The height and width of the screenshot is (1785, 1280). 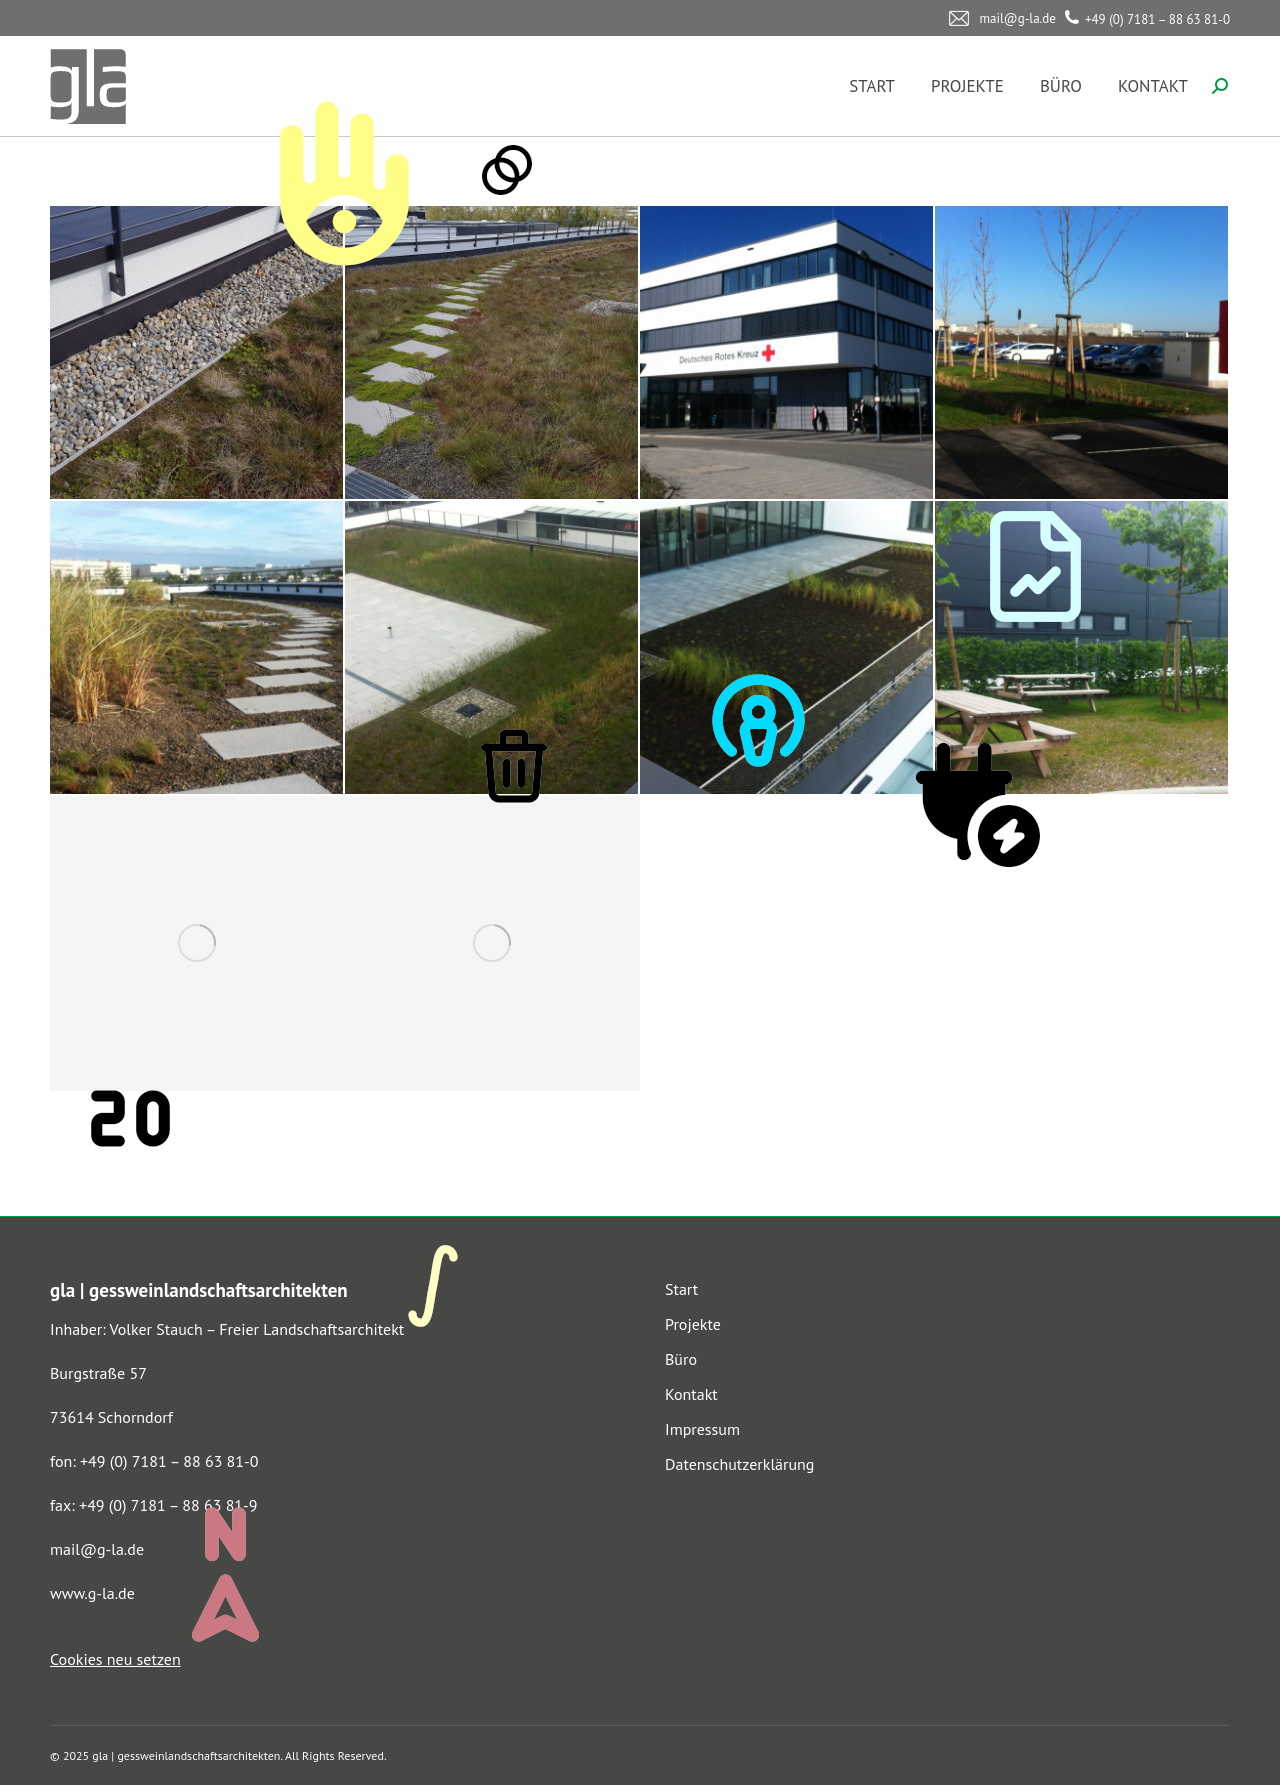 I want to click on indicates 20 items or notifications, so click(x=130, y=1118).